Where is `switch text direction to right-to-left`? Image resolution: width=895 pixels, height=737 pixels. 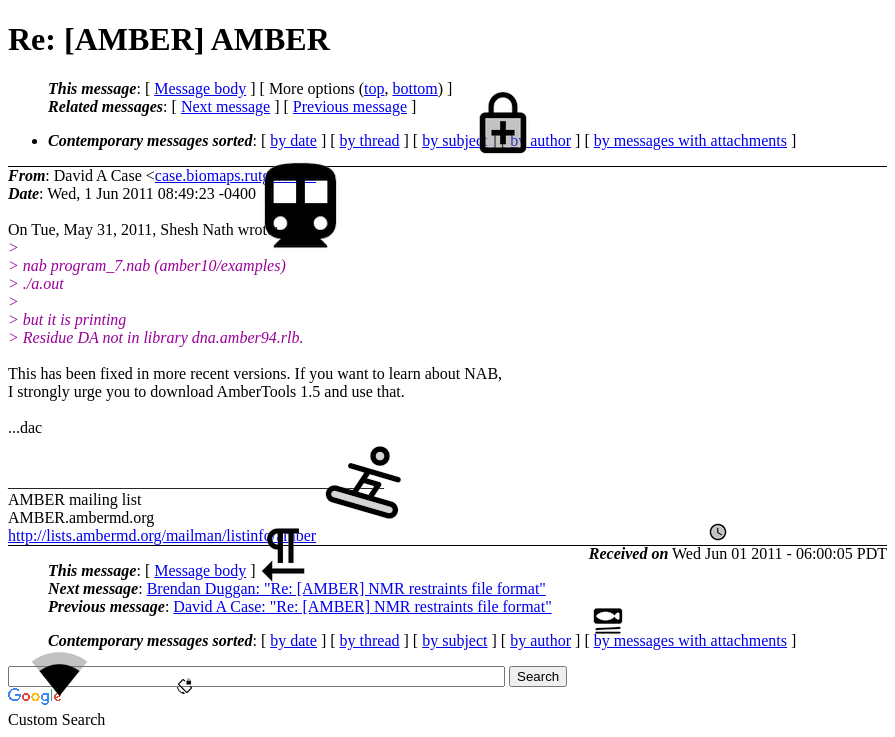 switch text direction to right-to-left is located at coordinates (283, 555).